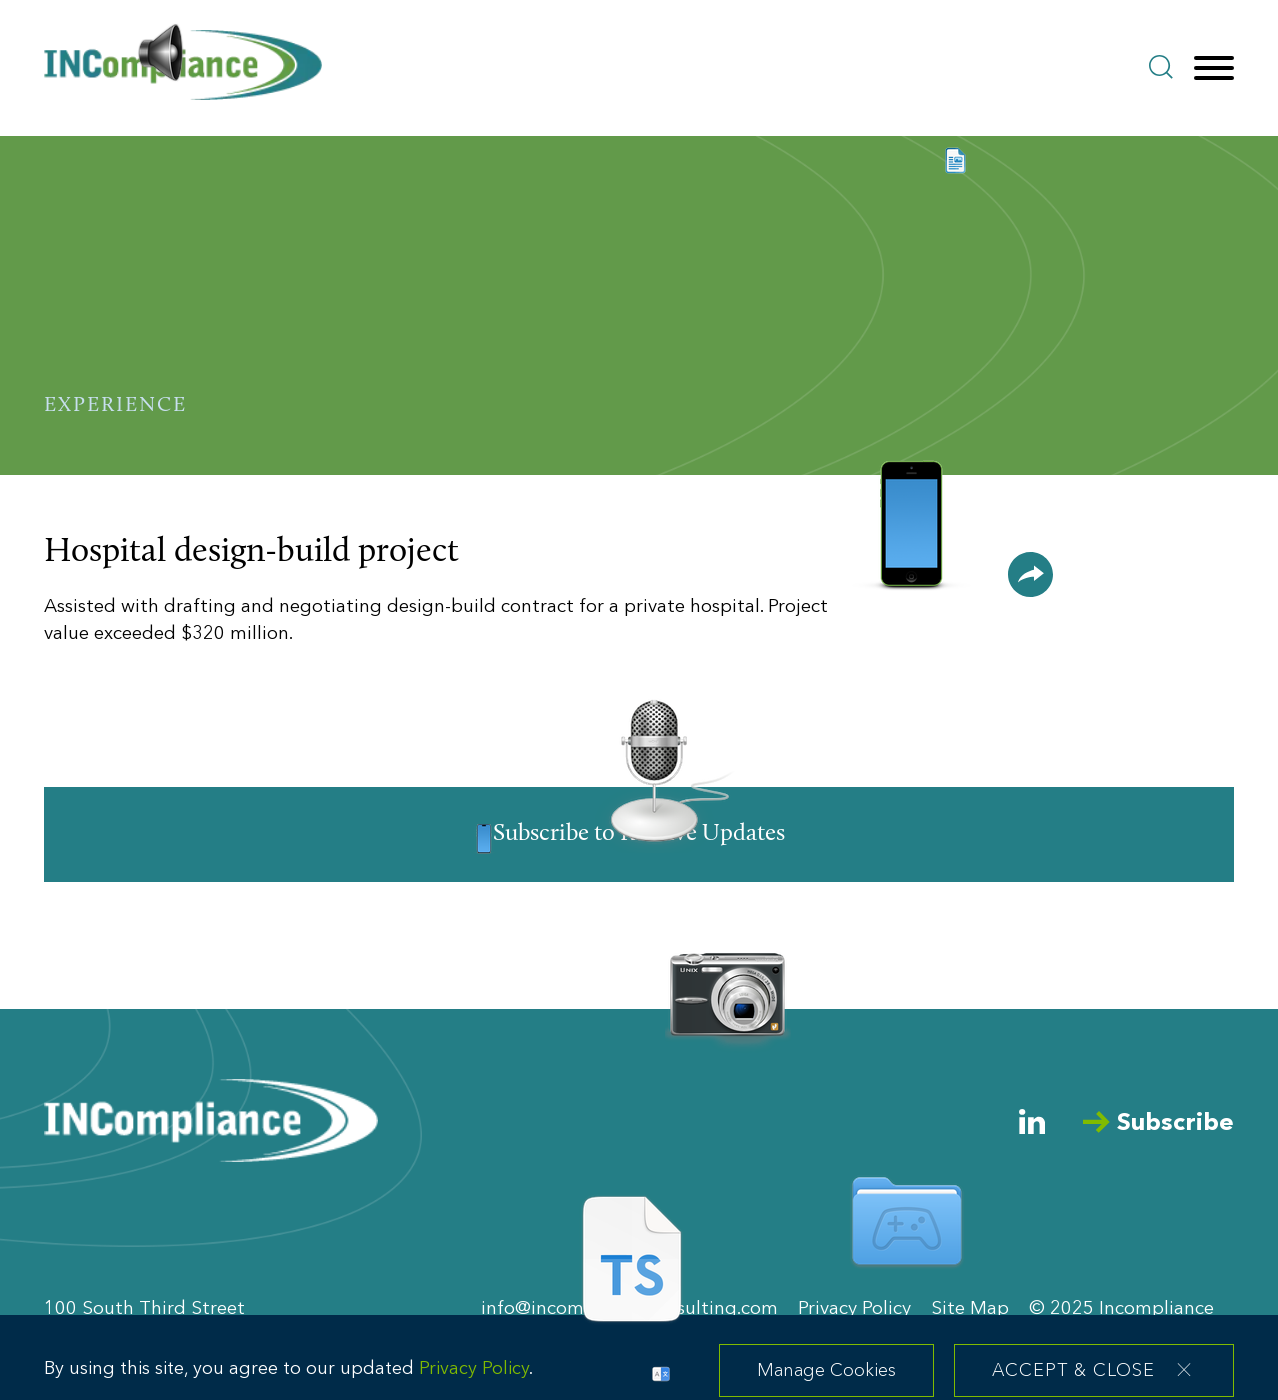 This screenshot has width=1278, height=1400. What do you see at coordinates (632, 1259) in the screenshot?
I see `typescript source code file` at bounding box center [632, 1259].